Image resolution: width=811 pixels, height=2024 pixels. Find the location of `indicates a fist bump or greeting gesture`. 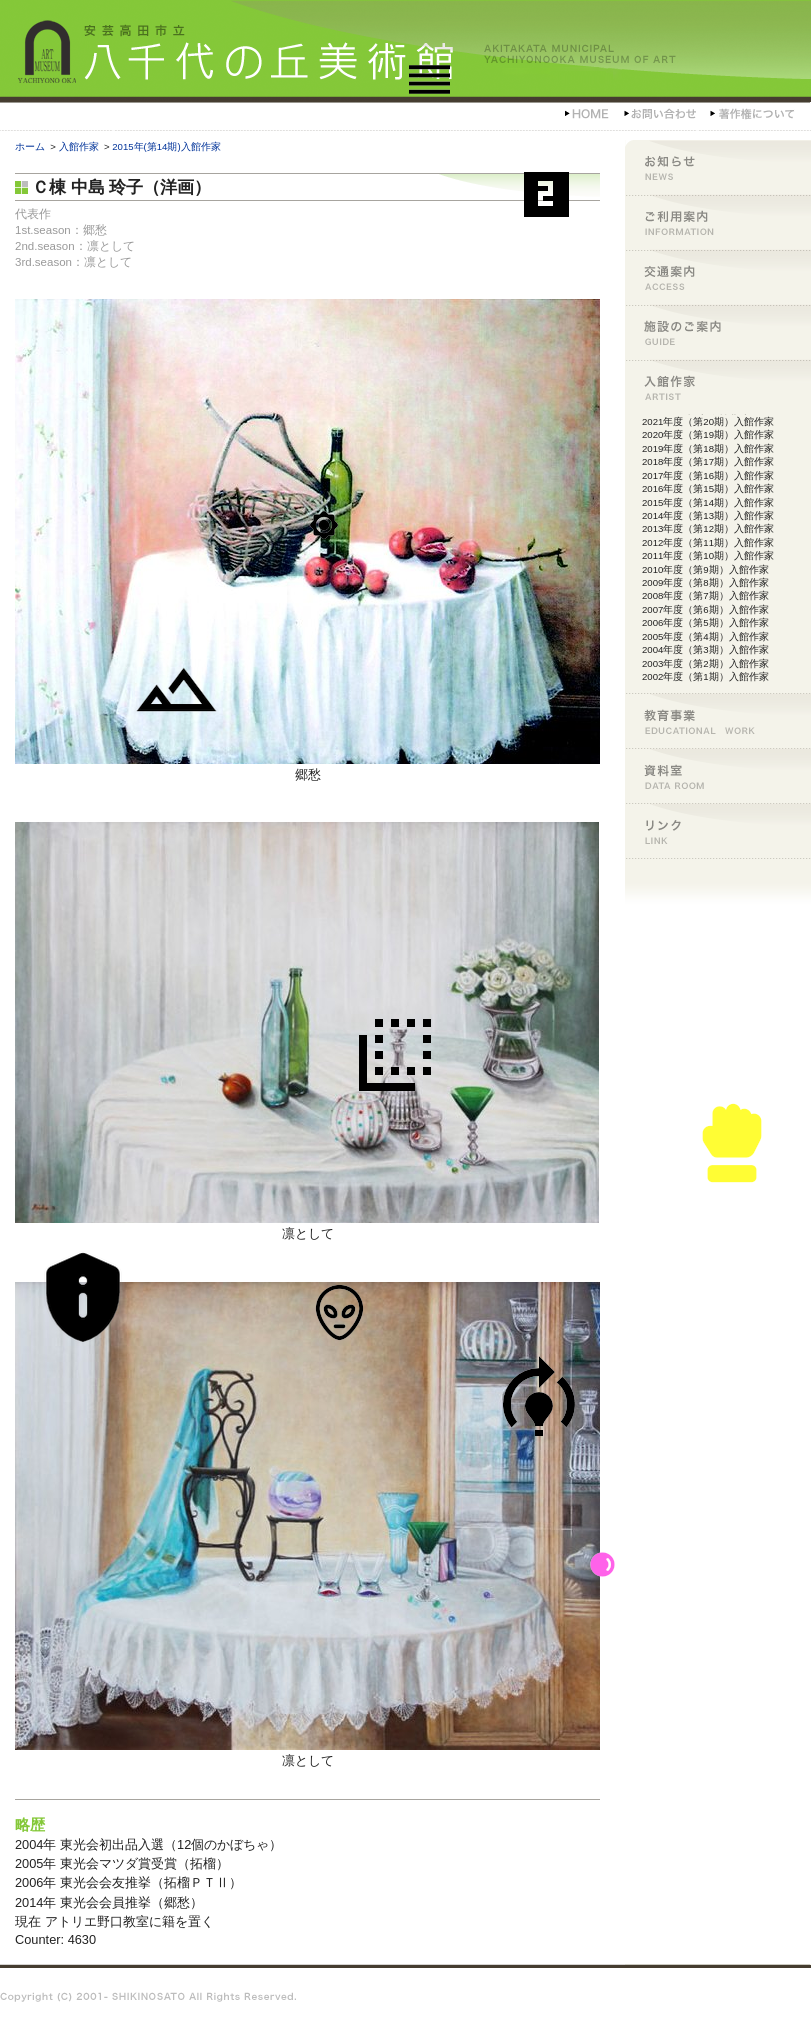

indicates a fist bump or greeting gesture is located at coordinates (732, 1143).